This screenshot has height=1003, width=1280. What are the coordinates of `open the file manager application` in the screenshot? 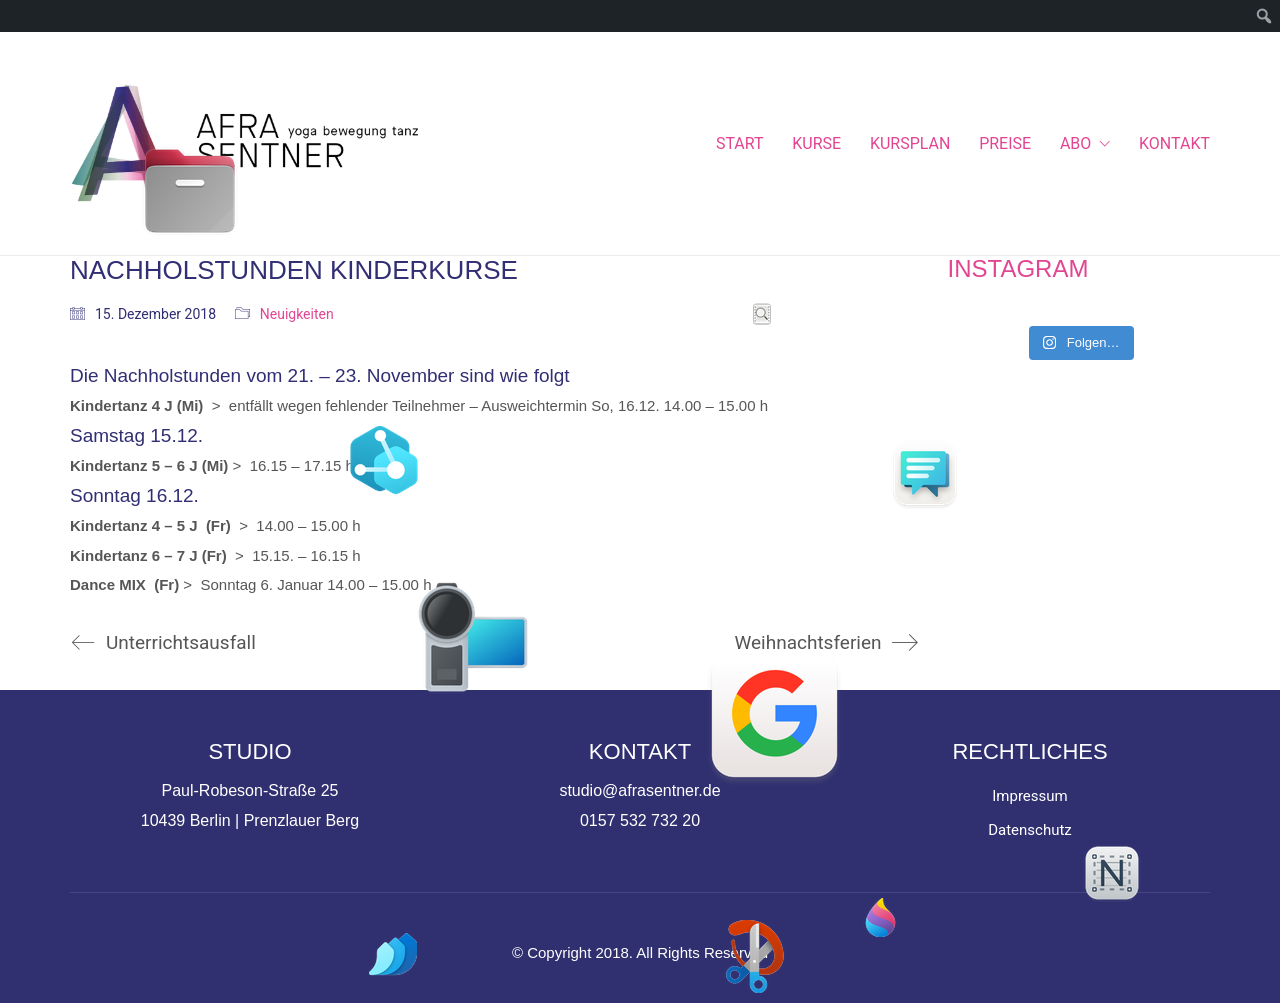 It's located at (190, 191).